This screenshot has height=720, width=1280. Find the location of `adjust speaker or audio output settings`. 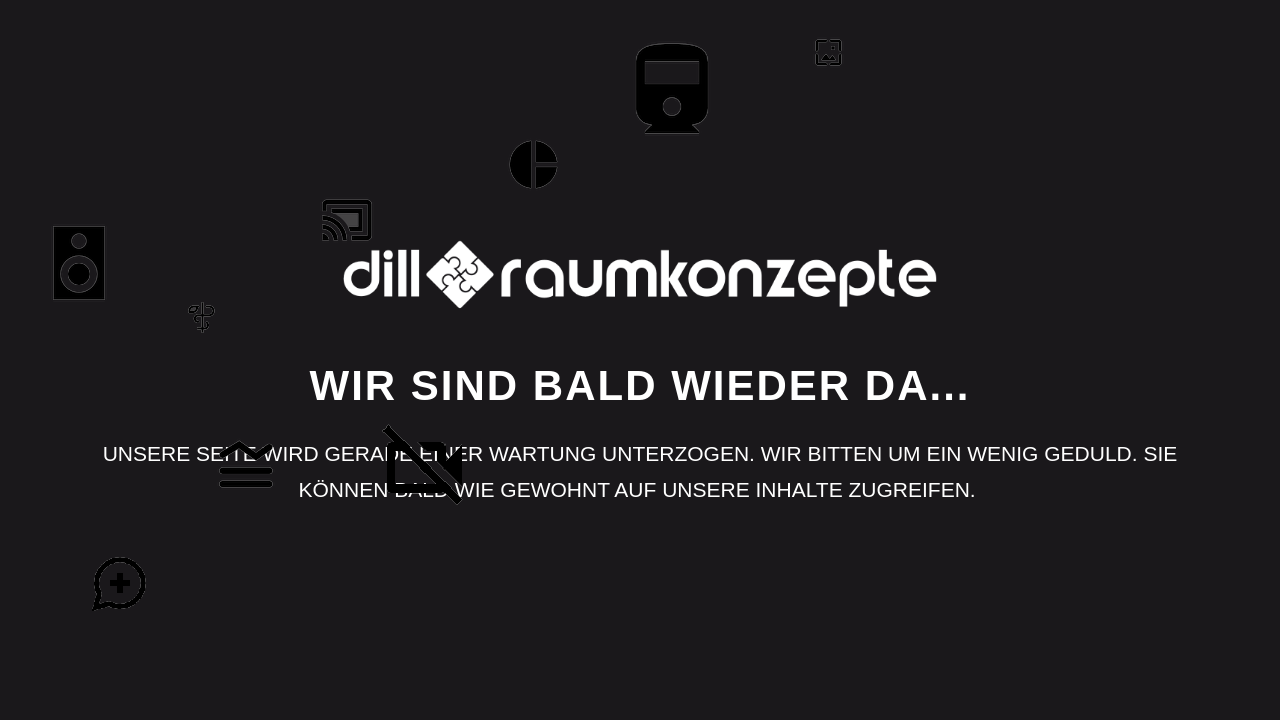

adjust speaker or audio output settings is located at coordinates (79, 263).